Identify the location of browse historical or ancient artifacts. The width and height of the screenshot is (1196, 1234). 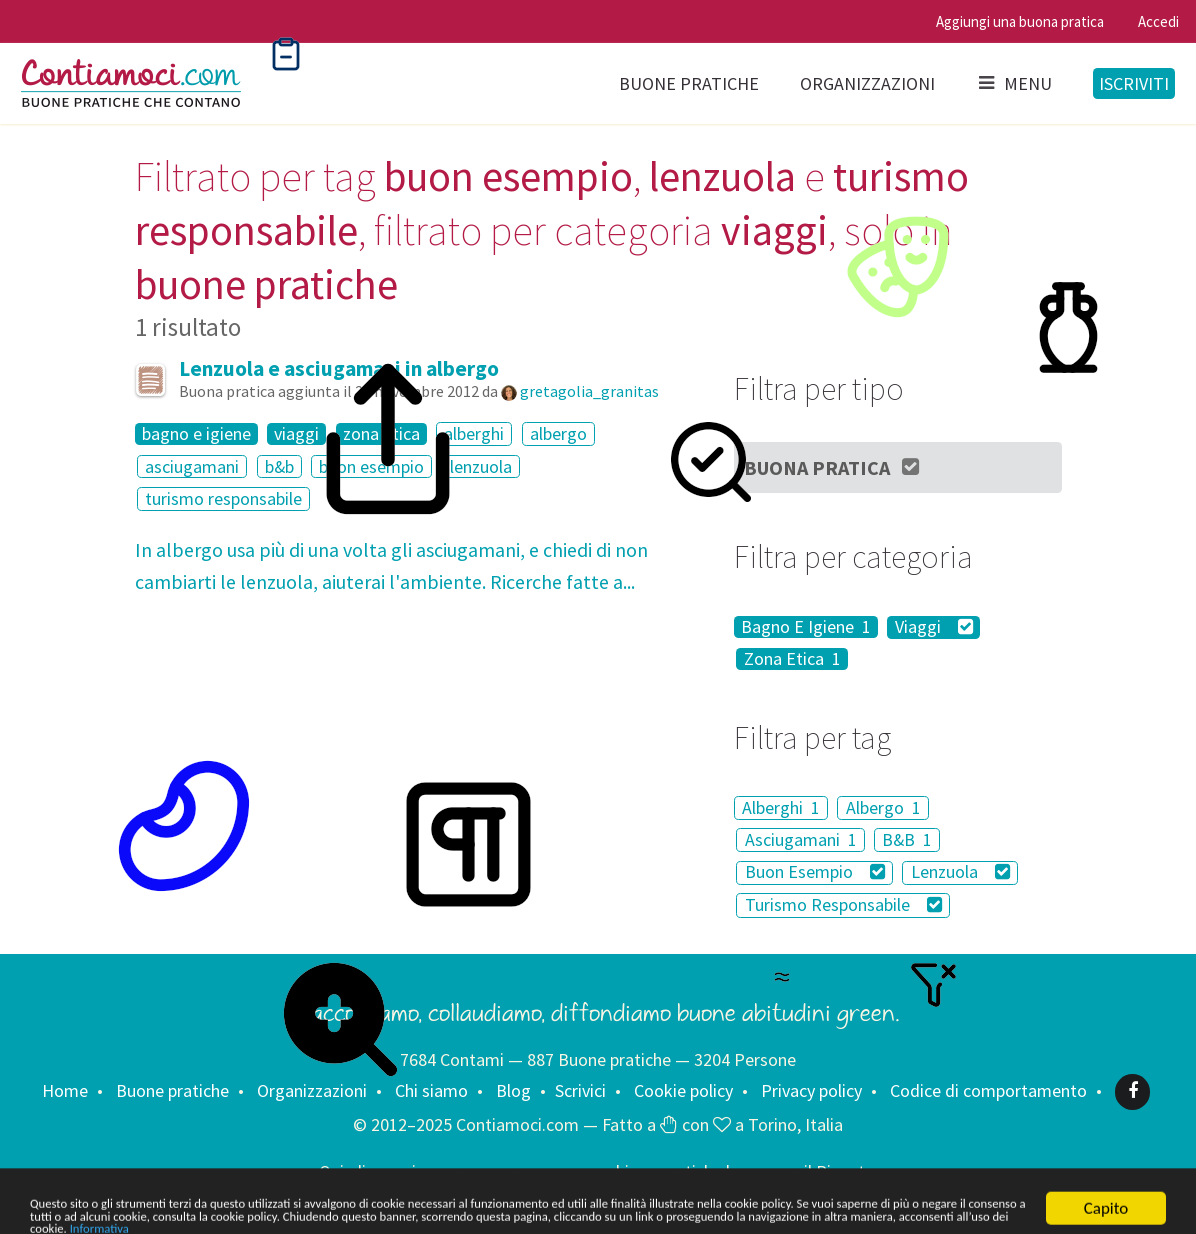
(1068, 327).